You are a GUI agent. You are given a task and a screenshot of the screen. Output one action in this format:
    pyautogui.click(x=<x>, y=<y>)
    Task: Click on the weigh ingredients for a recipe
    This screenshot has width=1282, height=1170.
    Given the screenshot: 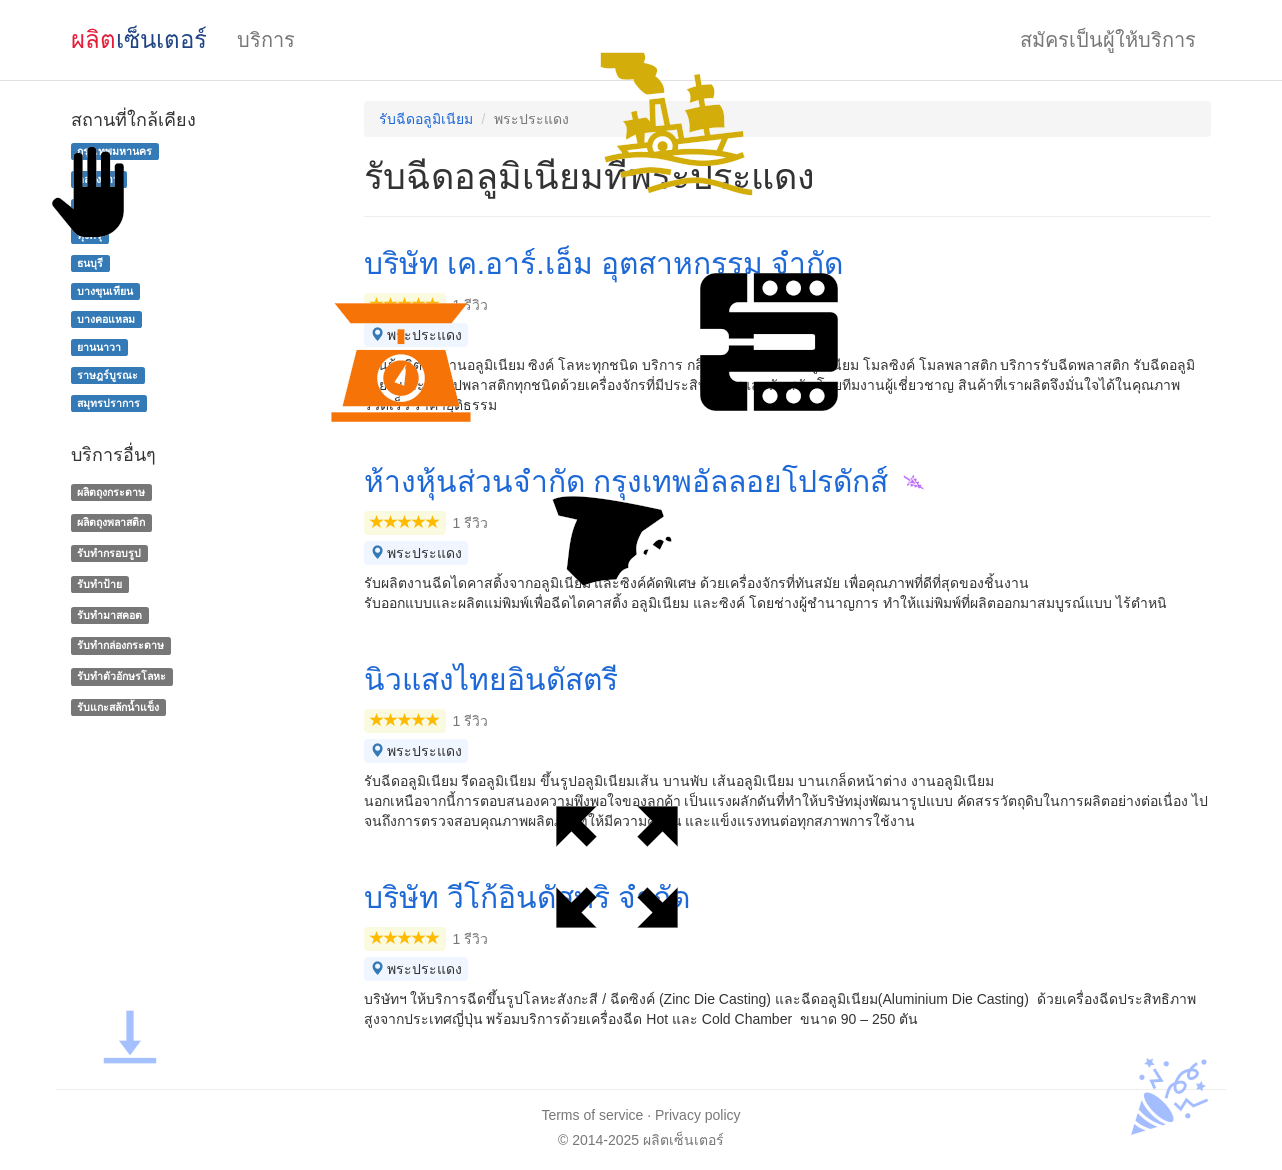 What is the action you would take?
    pyautogui.click(x=401, y=347)
    